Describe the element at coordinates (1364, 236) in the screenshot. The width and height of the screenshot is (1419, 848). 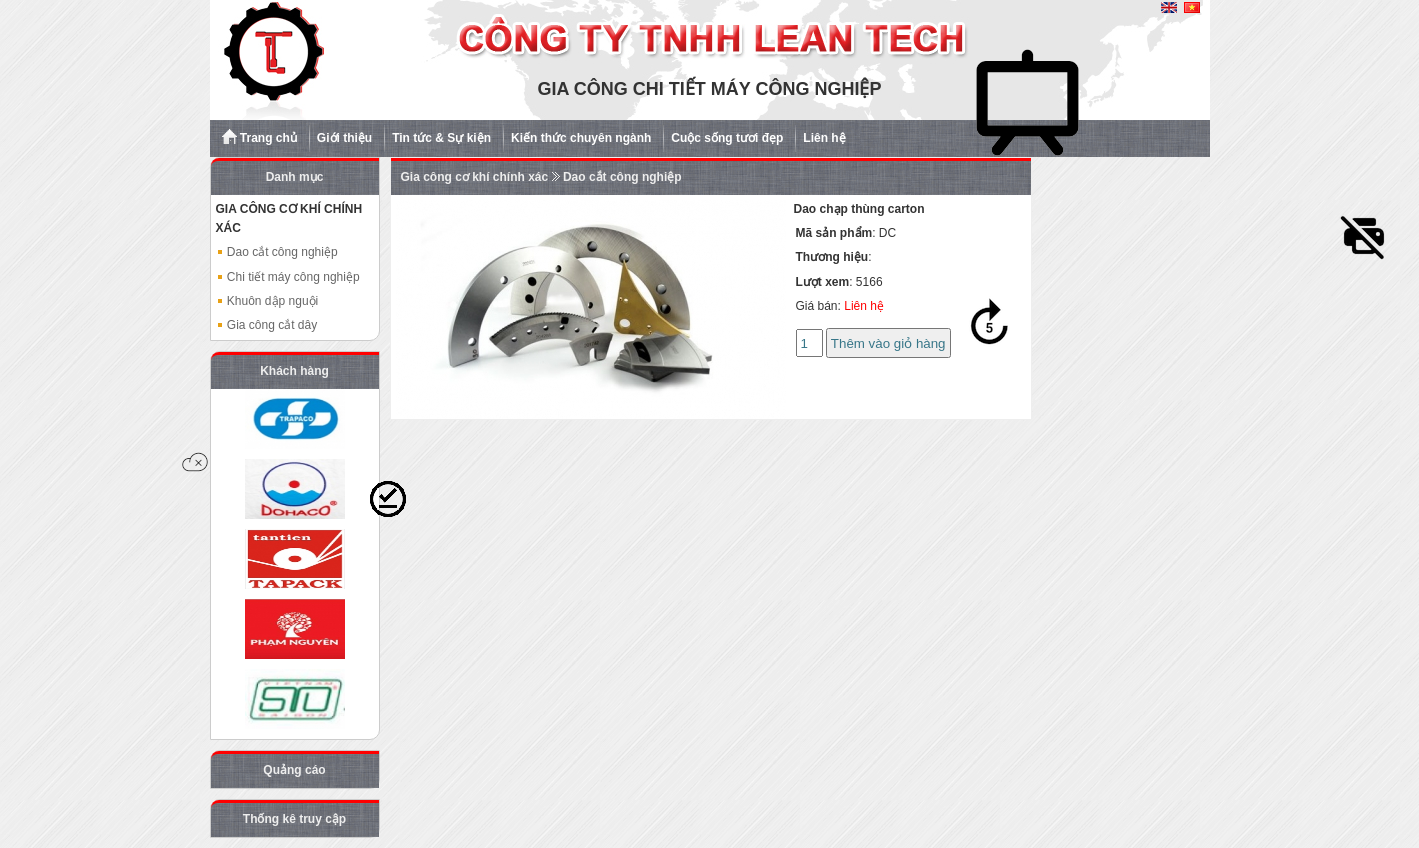
I see `printing is currently unavailable` at that location.